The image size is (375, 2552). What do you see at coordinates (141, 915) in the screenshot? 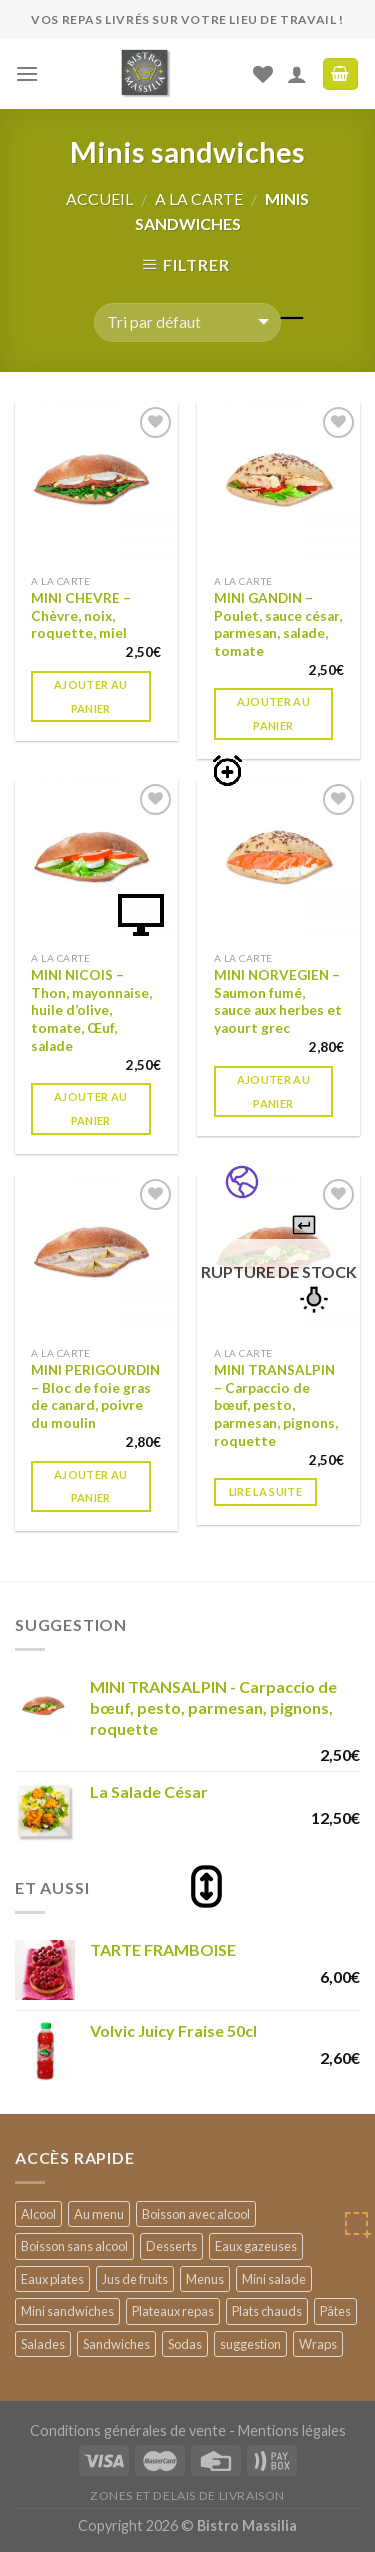
I see `switch to desktop view` at bounding box center [141, 915].